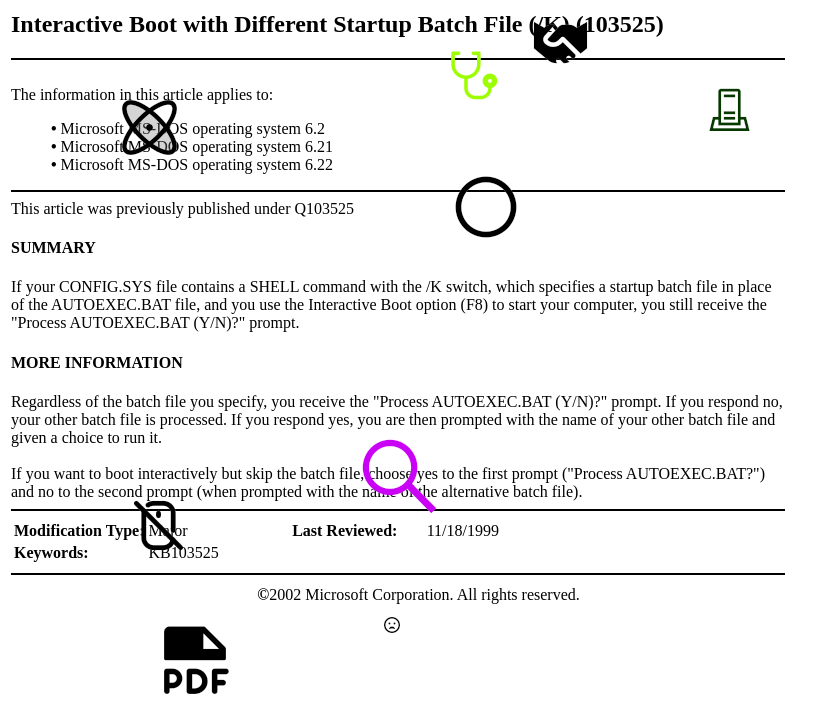 The height and width of the screenshot is (720, 837). I want to click on indicates a negative reaction or dissatisfied feedback, so click(392, 625).